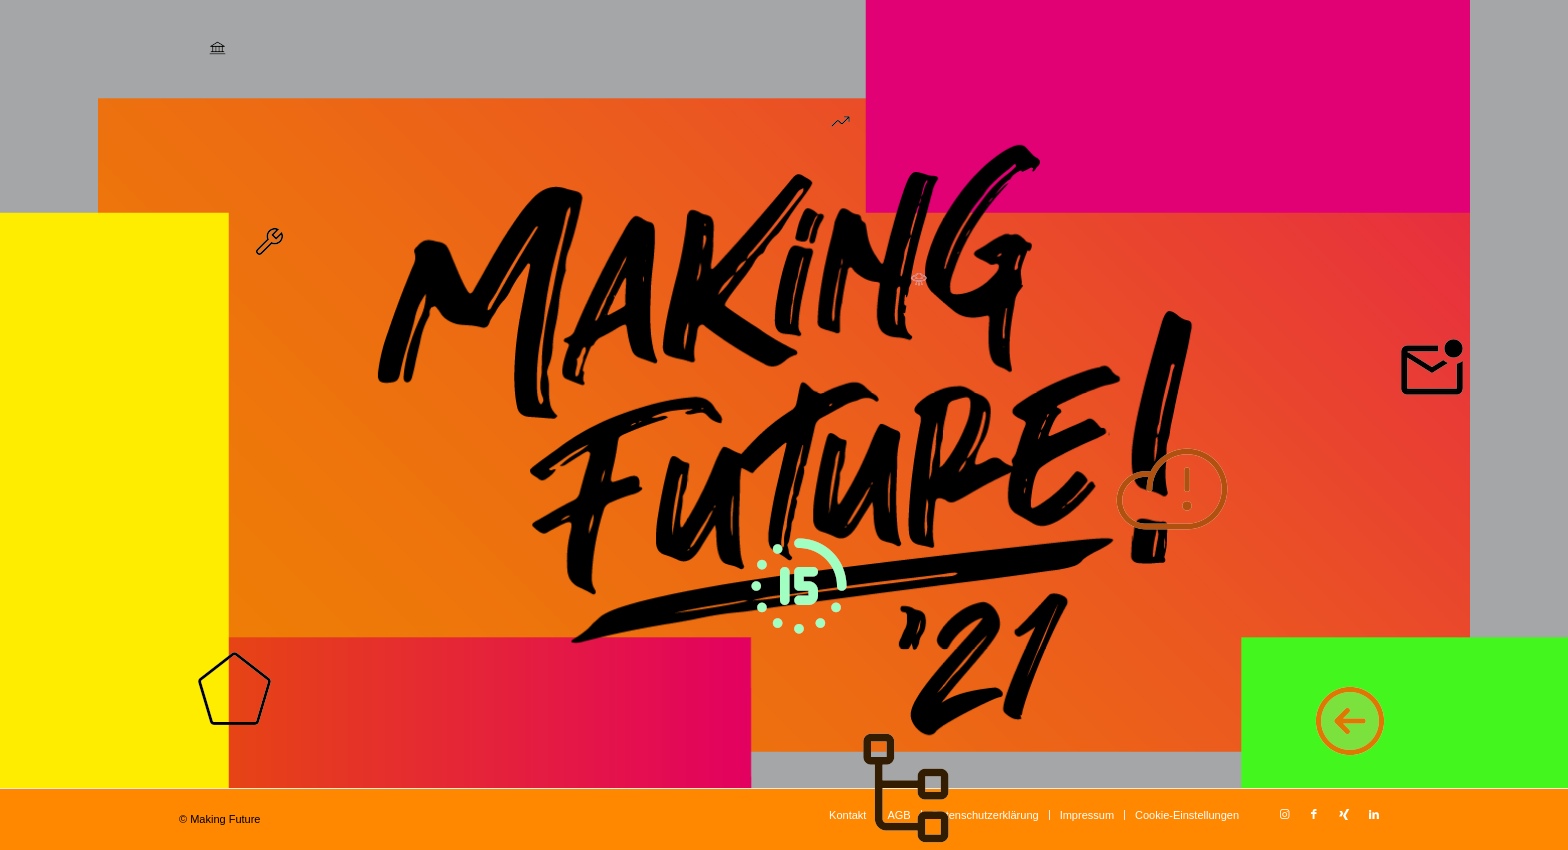  I want to click on a pentagon shape indicator, so click(234, 691).